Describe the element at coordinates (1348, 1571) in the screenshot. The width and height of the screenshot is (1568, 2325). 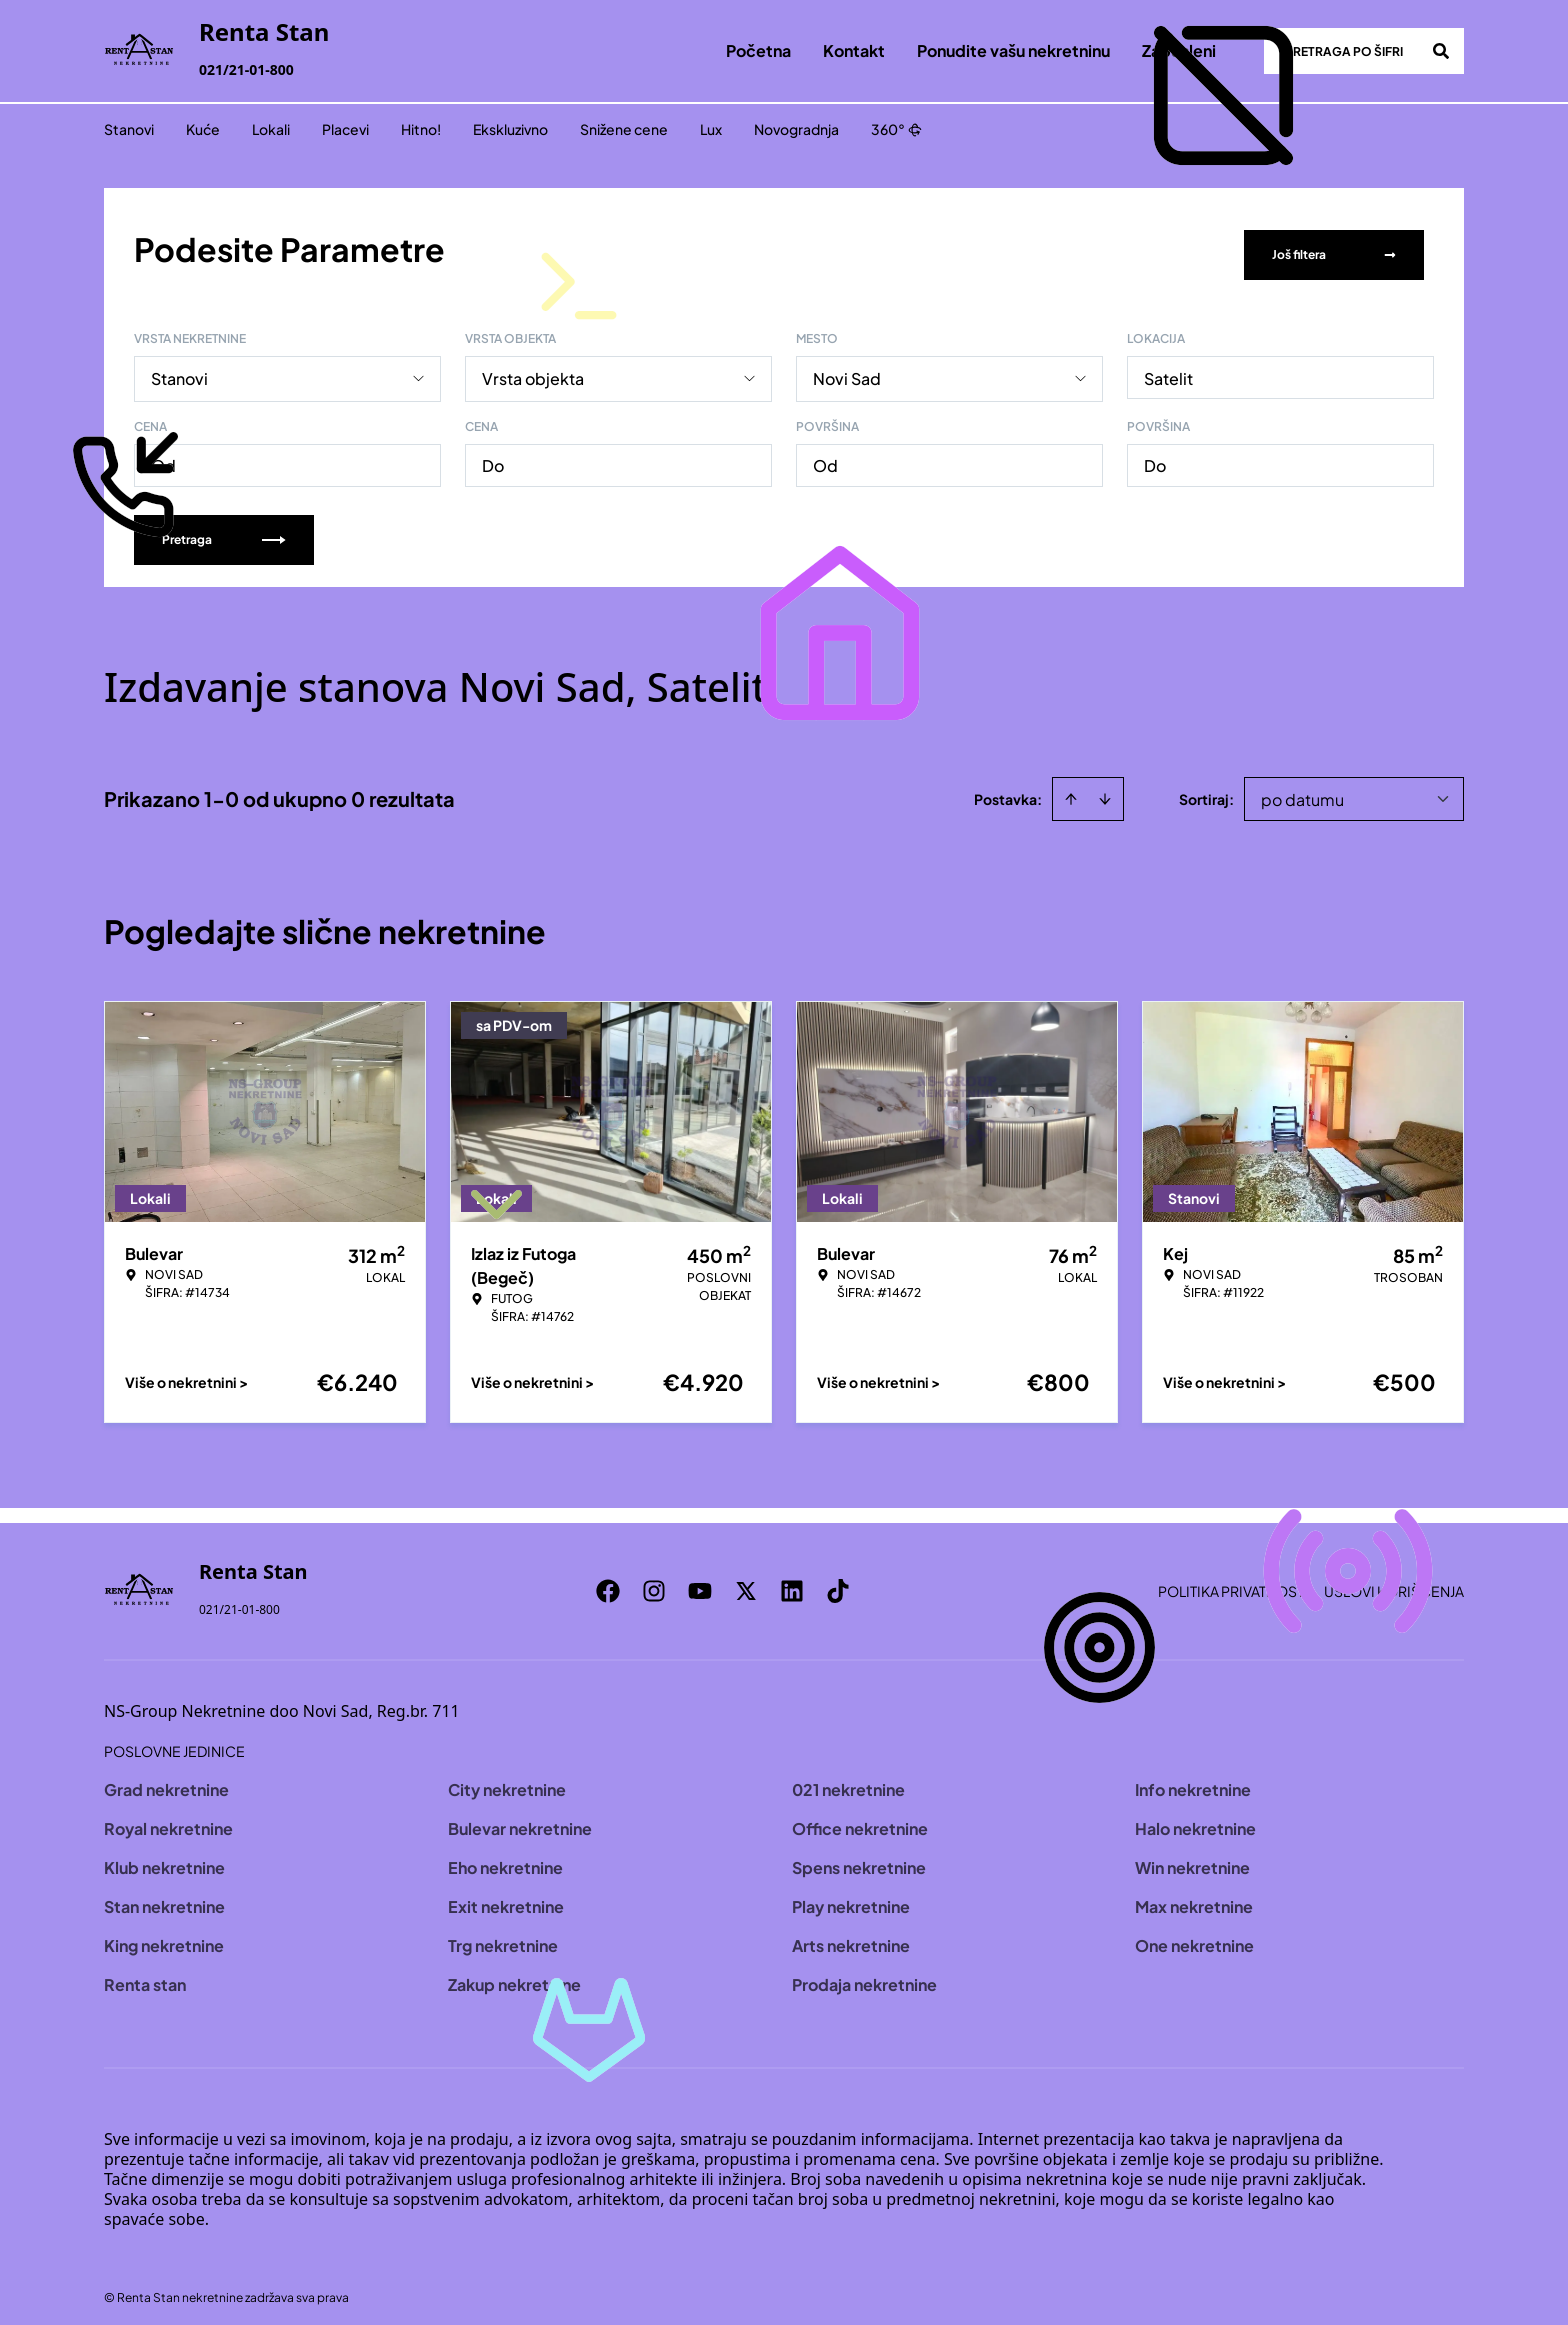
I see `access radio or audio streaming` at that location.